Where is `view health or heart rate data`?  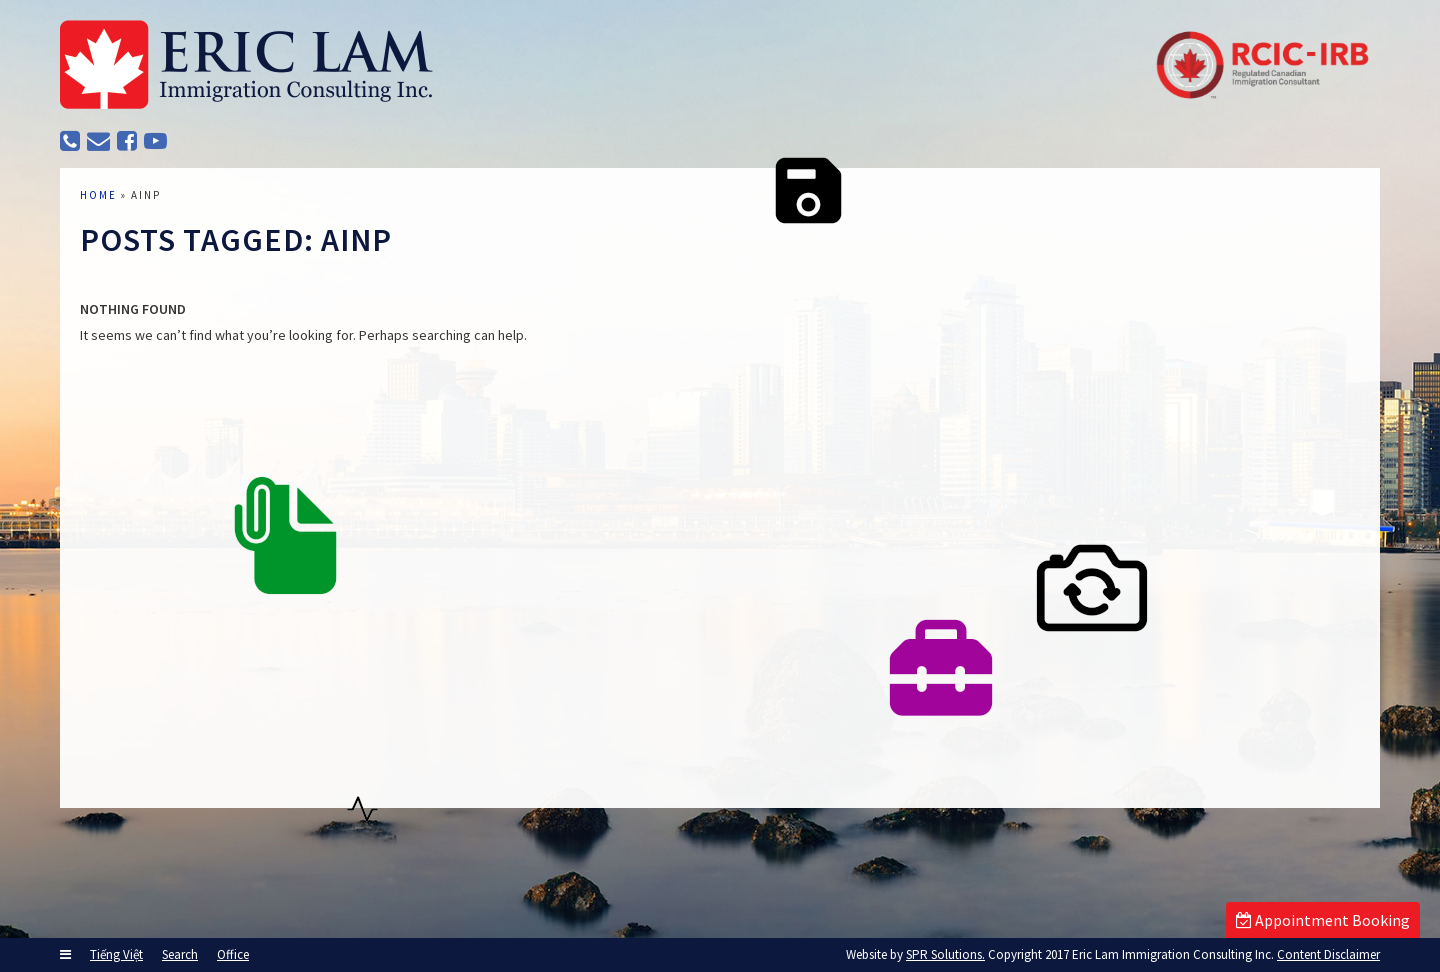 view health or heart rate data is located at coordinates (362, 809).